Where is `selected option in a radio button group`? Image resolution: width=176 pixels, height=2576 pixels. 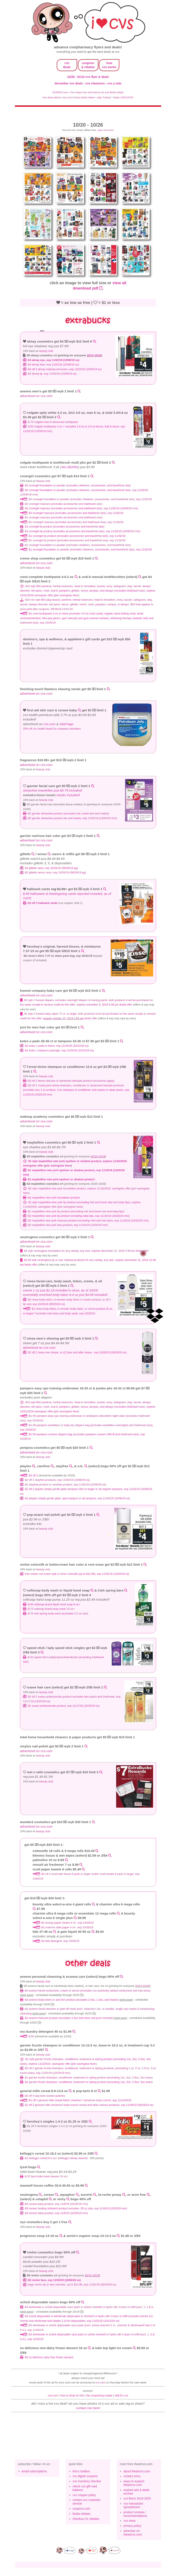
selected option in a radio button group is located at coordinates (143, 1253).